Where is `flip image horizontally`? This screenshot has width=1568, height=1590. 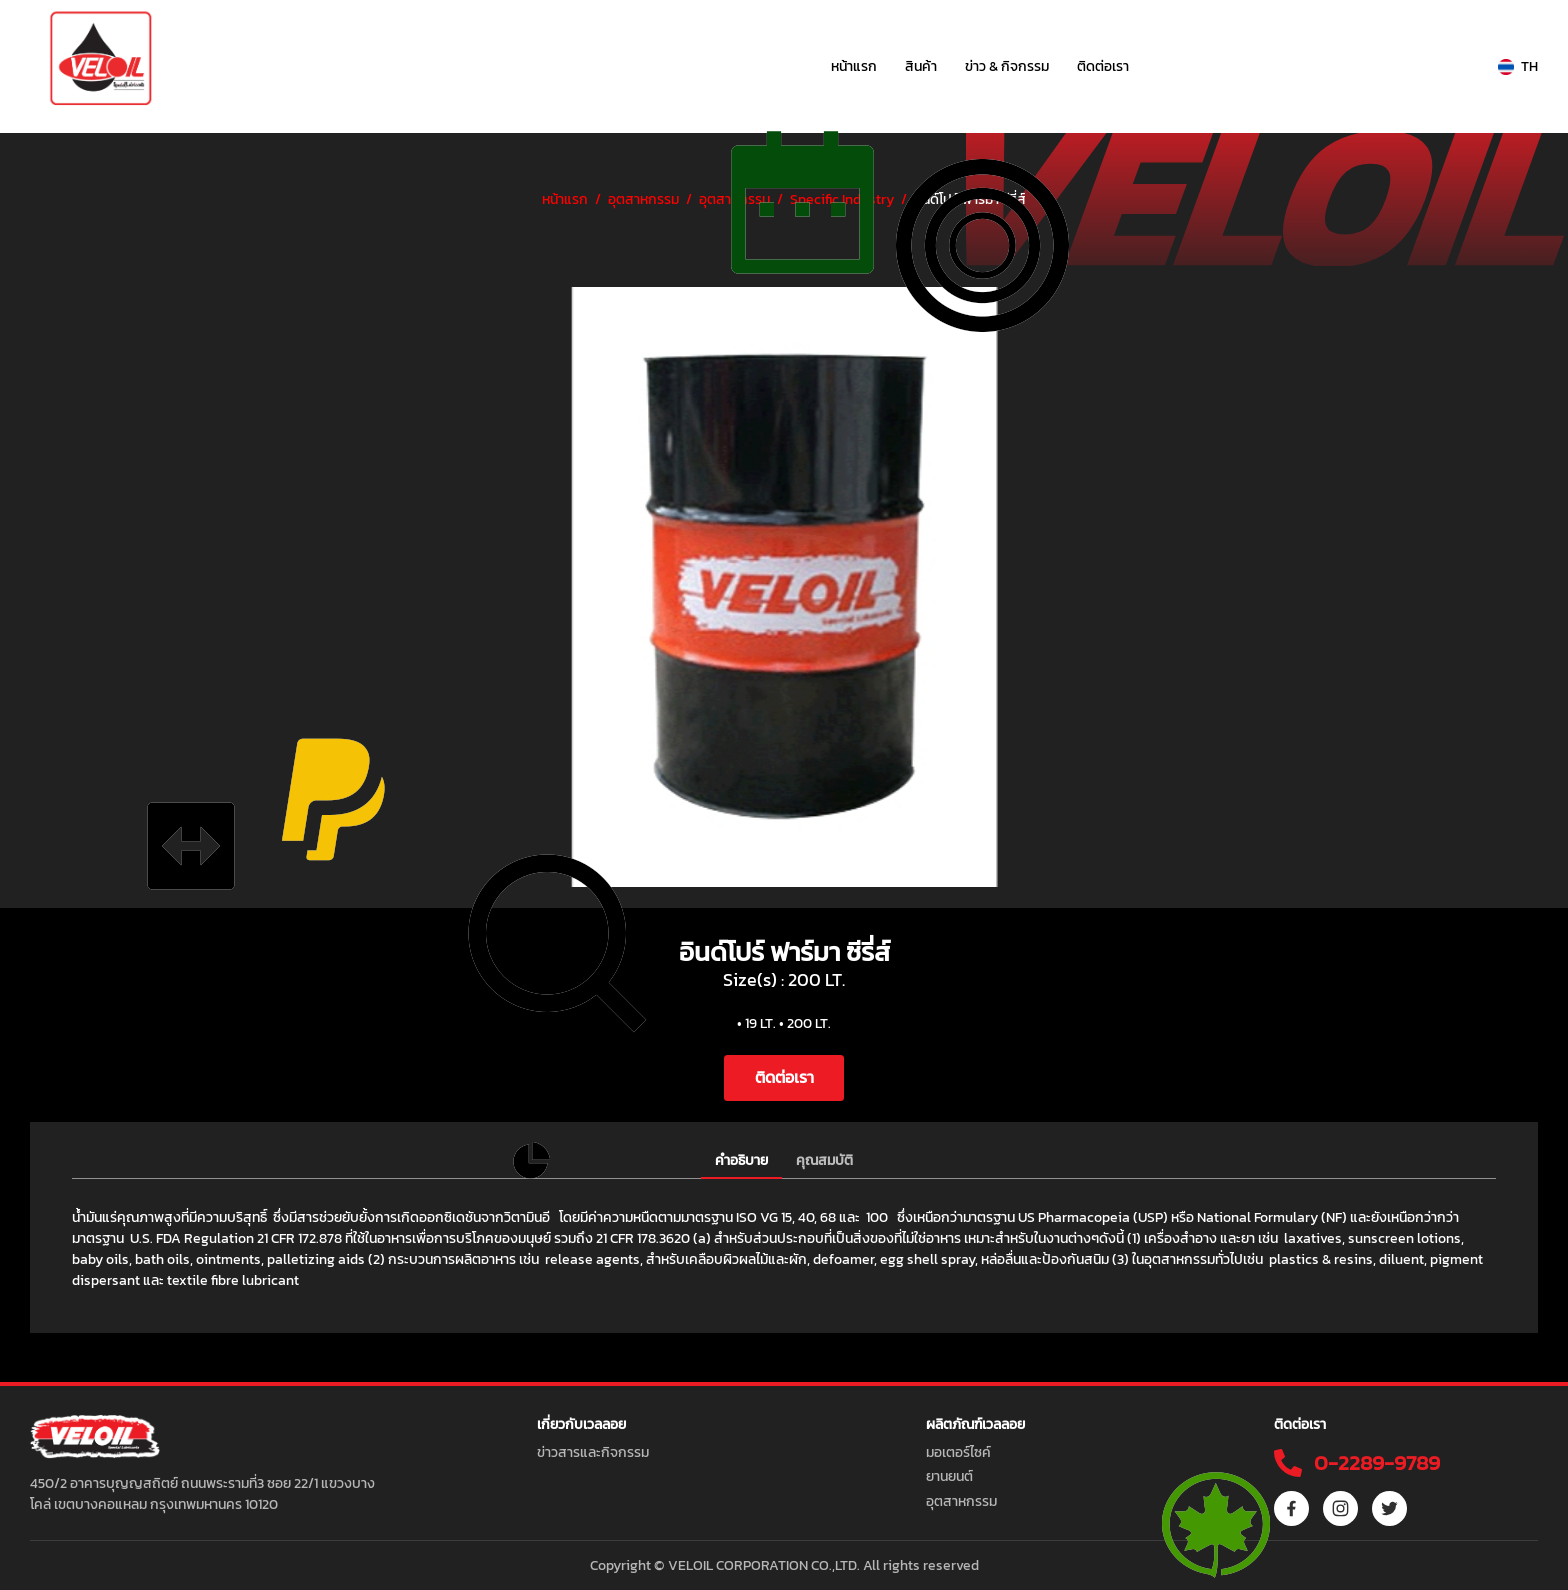
flip image horizontally is located at coordinates (191, 846).